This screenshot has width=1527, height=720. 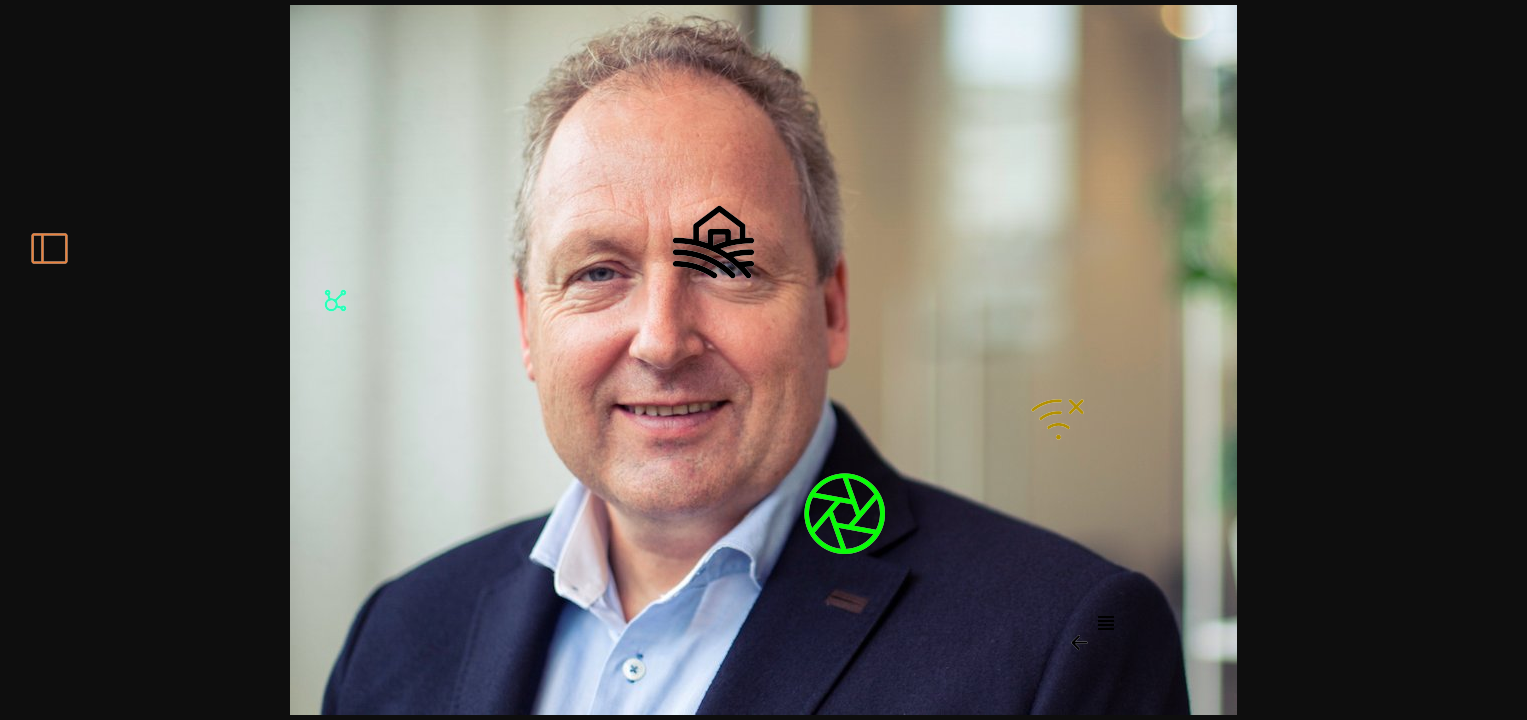 What do you see at coordinates (1106, 623) in the screenshot?
I see `view content in headline or list format` at bounding box center [1106, 623].